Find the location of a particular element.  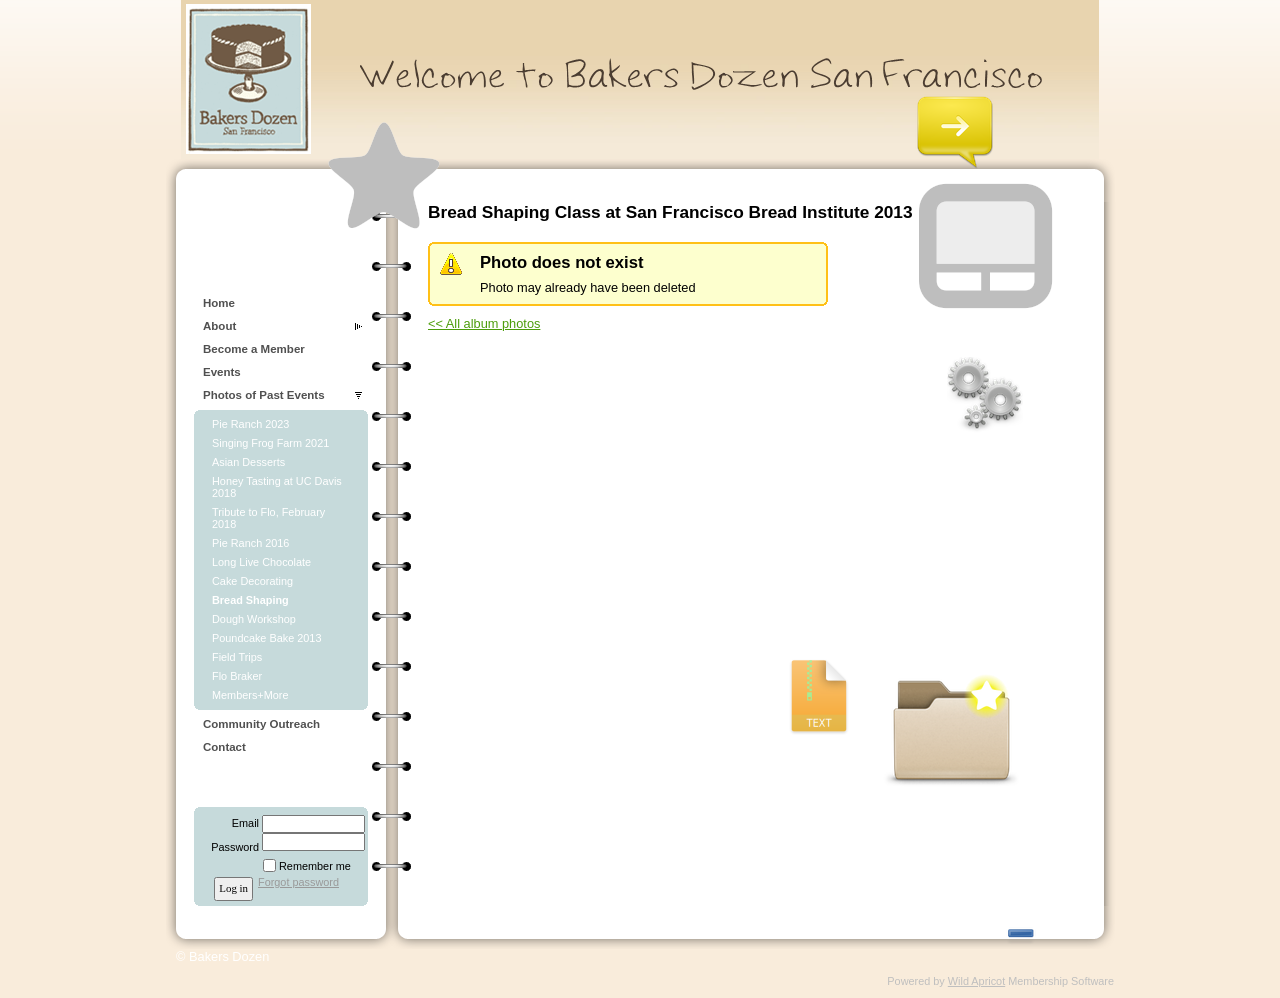

create a new folder is located at coordinates (951, 736).